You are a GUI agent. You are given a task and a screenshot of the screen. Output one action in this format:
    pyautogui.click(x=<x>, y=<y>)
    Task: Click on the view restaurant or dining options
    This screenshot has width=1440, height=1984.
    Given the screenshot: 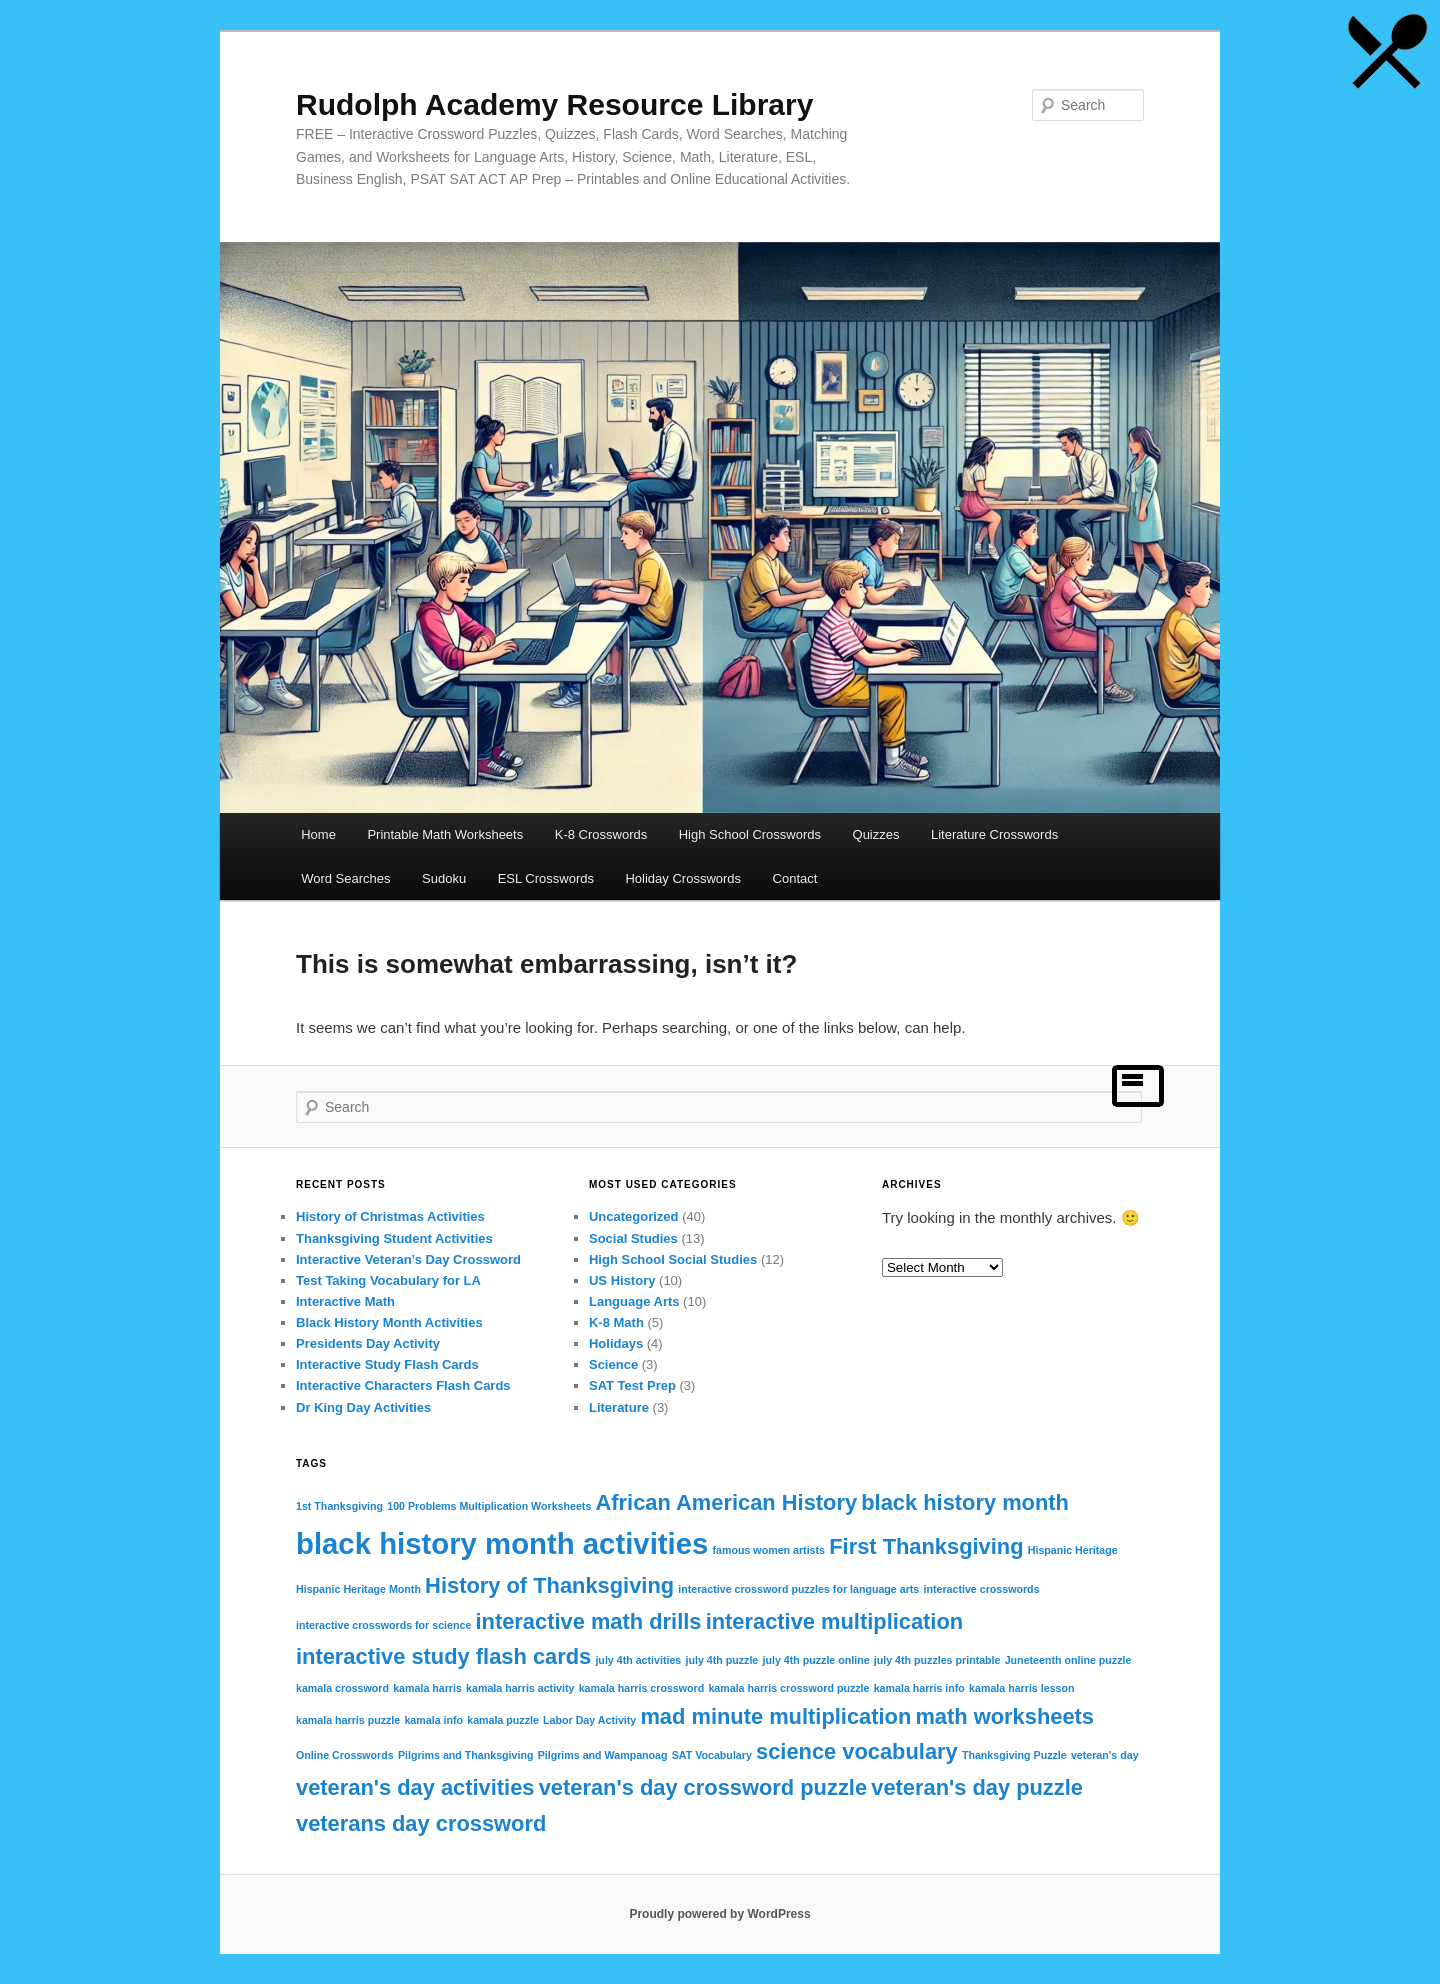 What is the action you would take?
    pyautogui.click(x=1386, y=50)
    